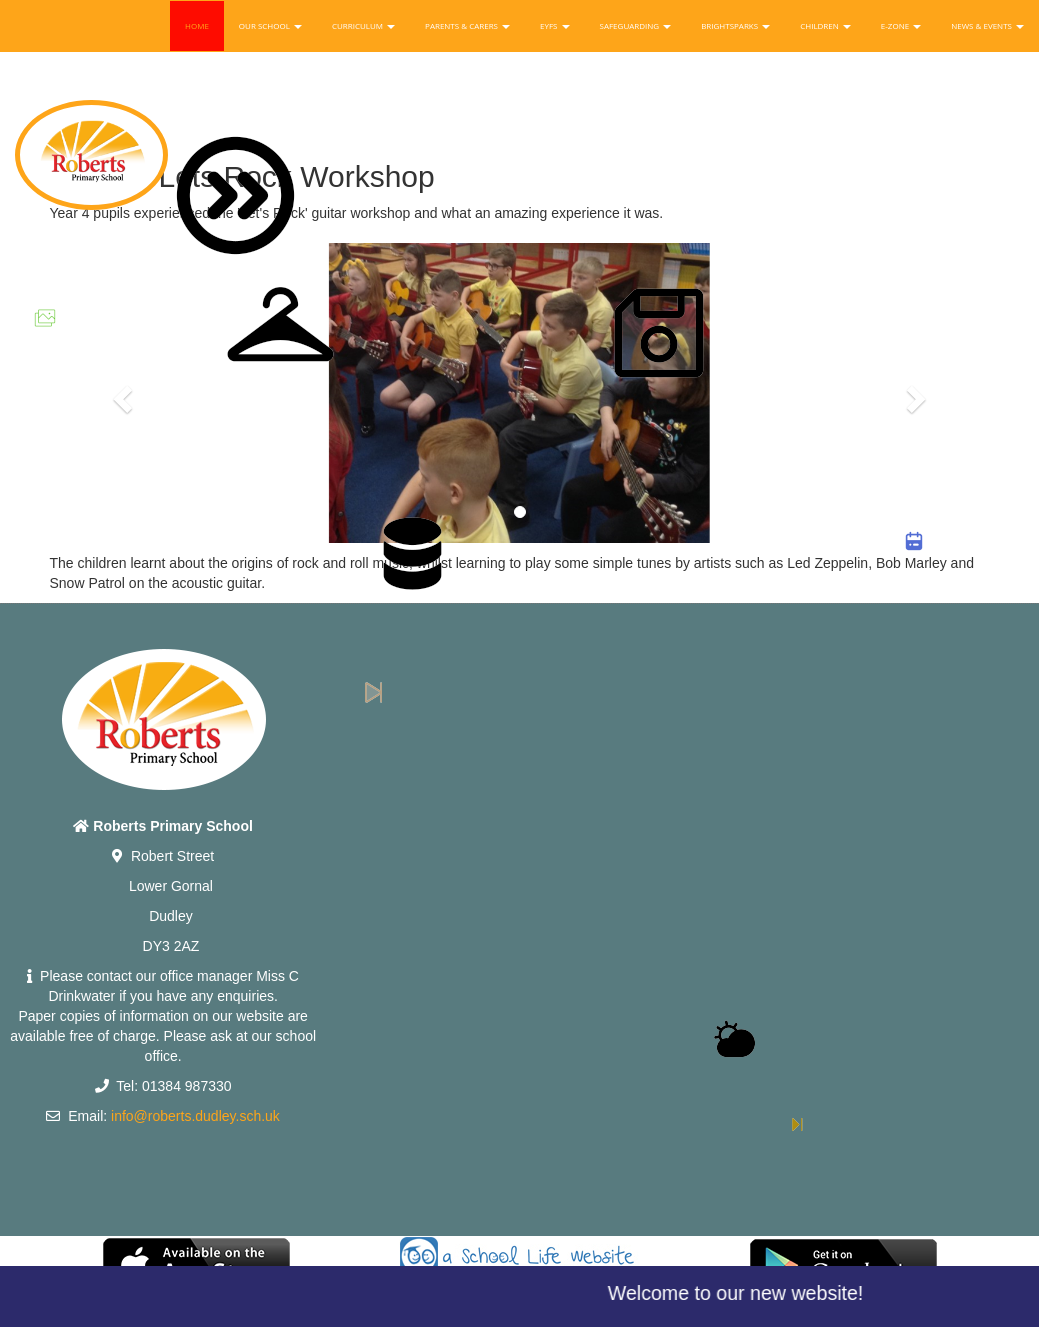 Image resolution: width=1039 pixels, height=1327 pixels. What do you see at coordinates (235, 195) in the screenshot?
I see `skip forward or advance quickly` at bounding box center [235, 195].